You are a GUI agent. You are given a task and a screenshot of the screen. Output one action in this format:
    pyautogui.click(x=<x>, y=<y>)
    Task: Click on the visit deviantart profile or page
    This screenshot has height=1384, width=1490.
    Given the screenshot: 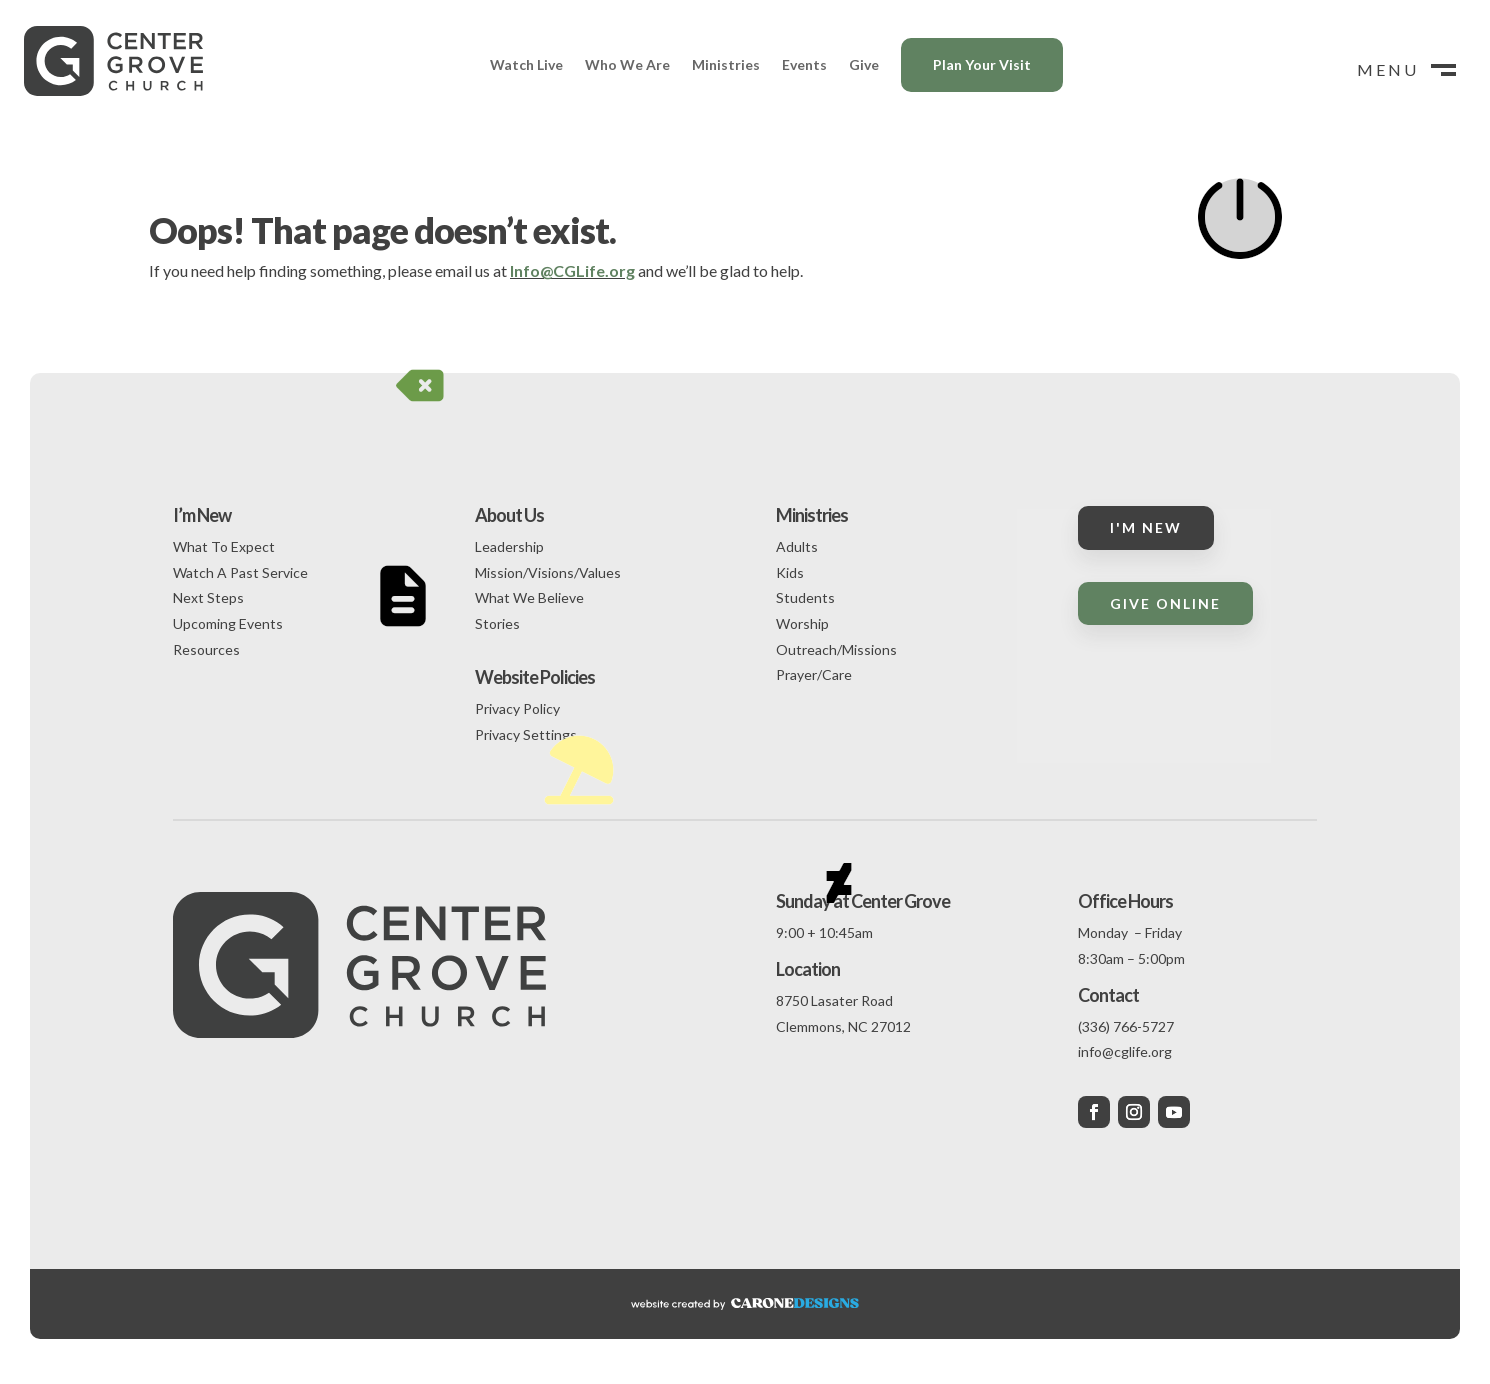 What is the action you would take?
    pyautogui.click(x=839, y=883)
    